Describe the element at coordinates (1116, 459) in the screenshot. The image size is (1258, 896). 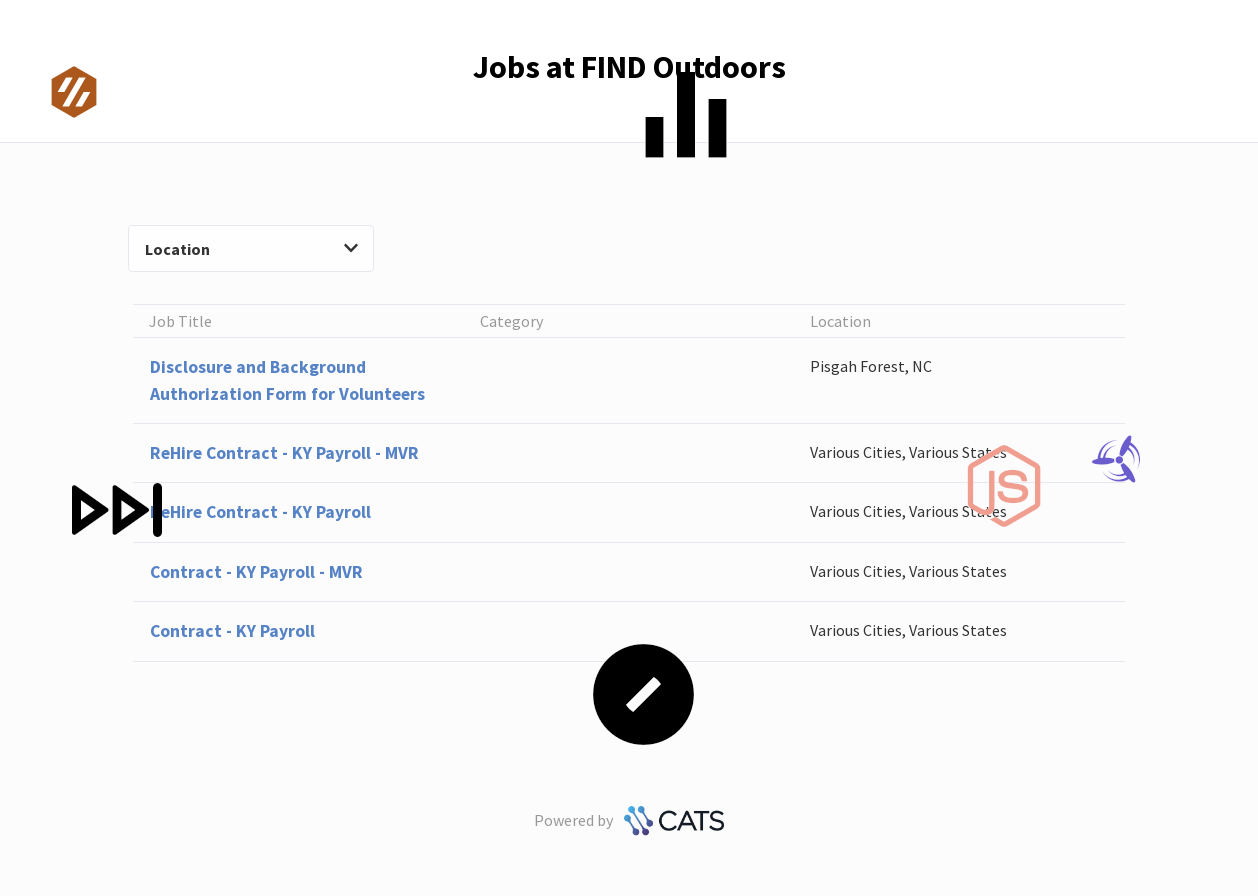
I see `concourse CI/CD platform logo` at that location.